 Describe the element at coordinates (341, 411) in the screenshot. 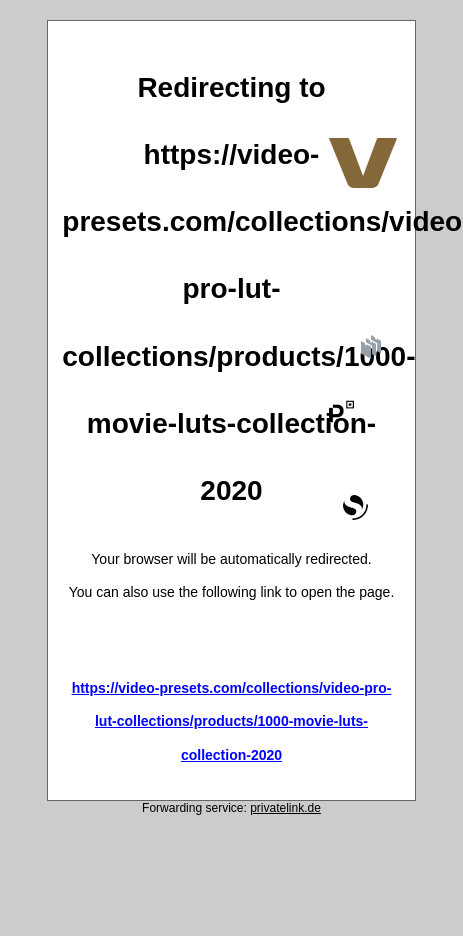

I see `open the PicPay app` at that location.